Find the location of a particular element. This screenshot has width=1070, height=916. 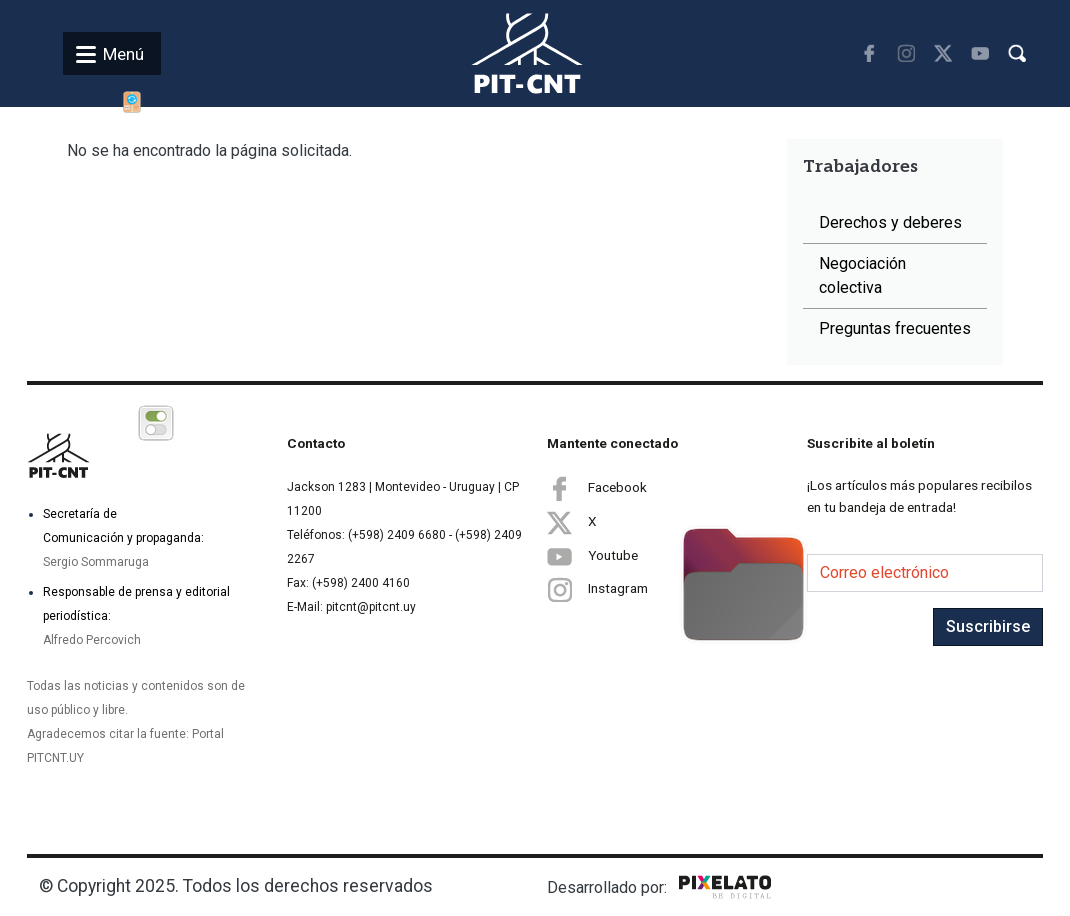

system package upgrade available is located at coordinates (132, 102).